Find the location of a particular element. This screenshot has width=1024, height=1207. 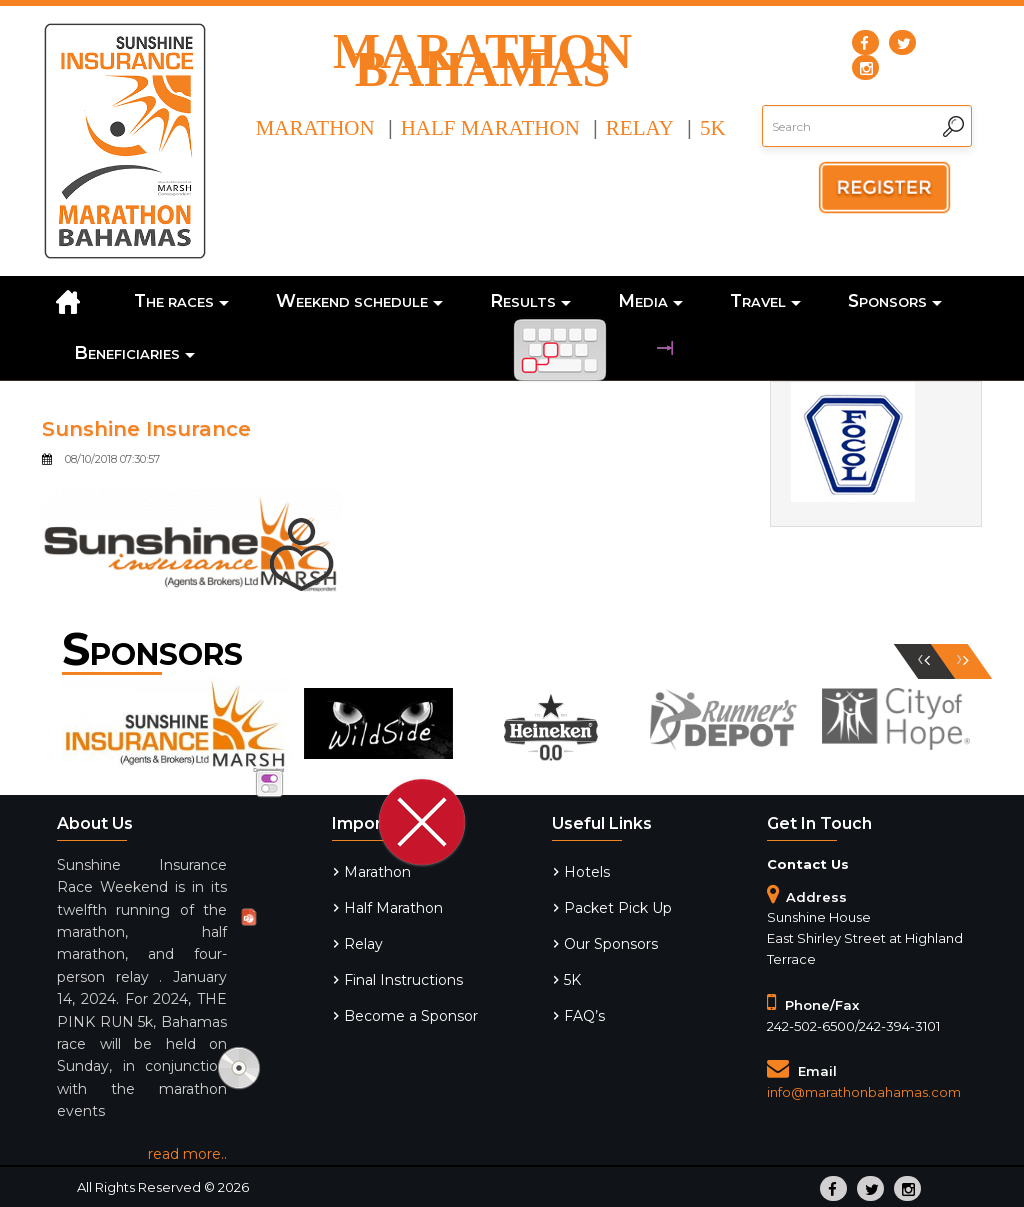

access digital wellbeing settings is located at coordinates (301, 554).